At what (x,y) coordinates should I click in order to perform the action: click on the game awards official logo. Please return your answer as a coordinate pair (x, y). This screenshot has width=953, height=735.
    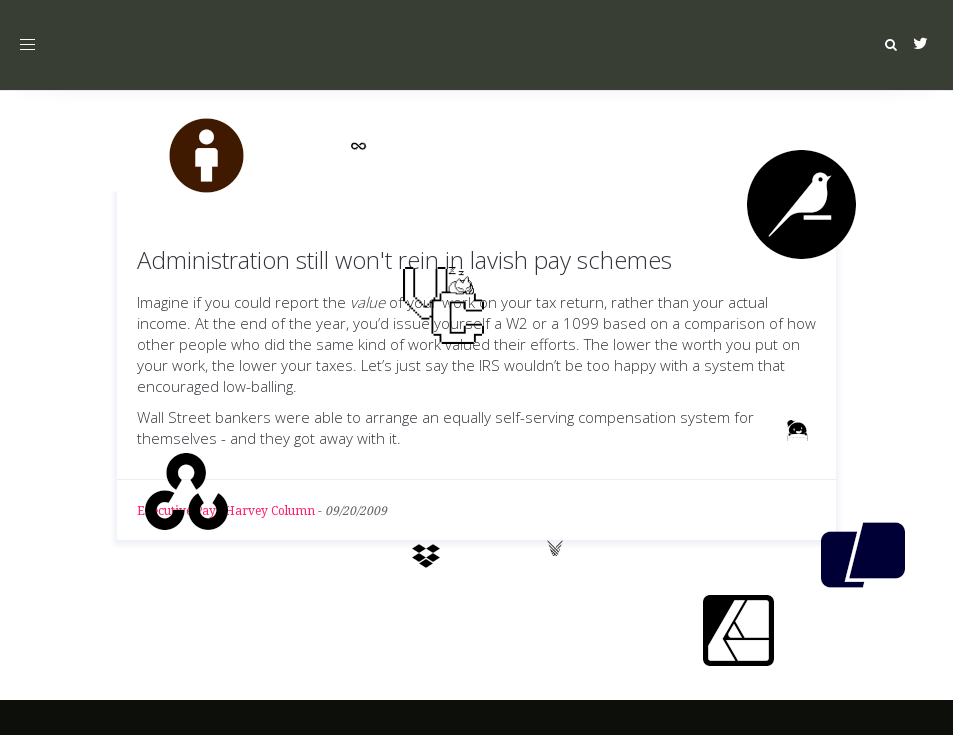
    Looking at the image, I should click on (555, 548).